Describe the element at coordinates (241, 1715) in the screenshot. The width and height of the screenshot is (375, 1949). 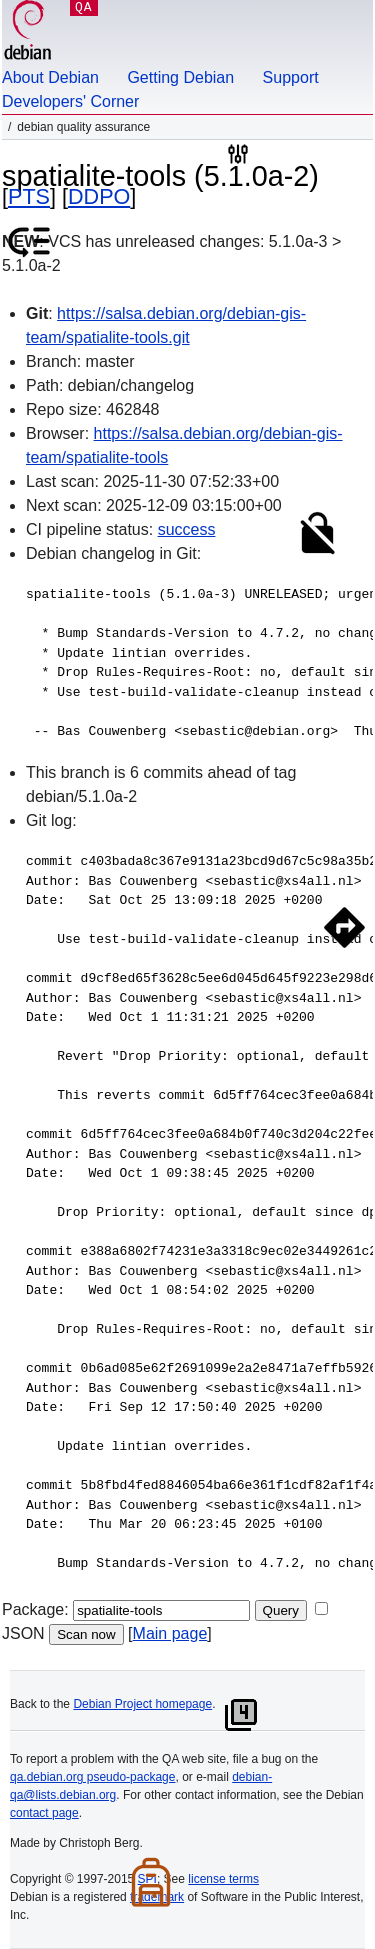
I see `select 4 images or items` at that location.